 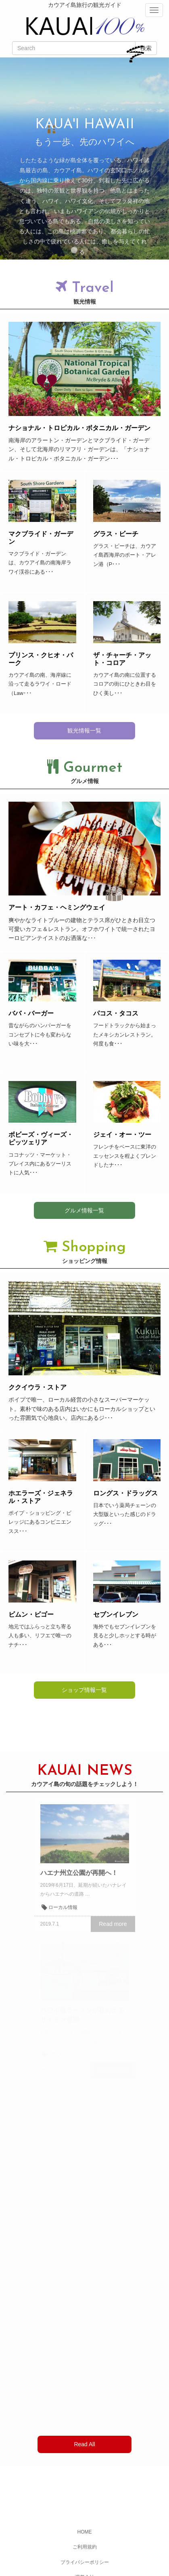 I want to click on access music or sound settings, so click(x=114, y=892).